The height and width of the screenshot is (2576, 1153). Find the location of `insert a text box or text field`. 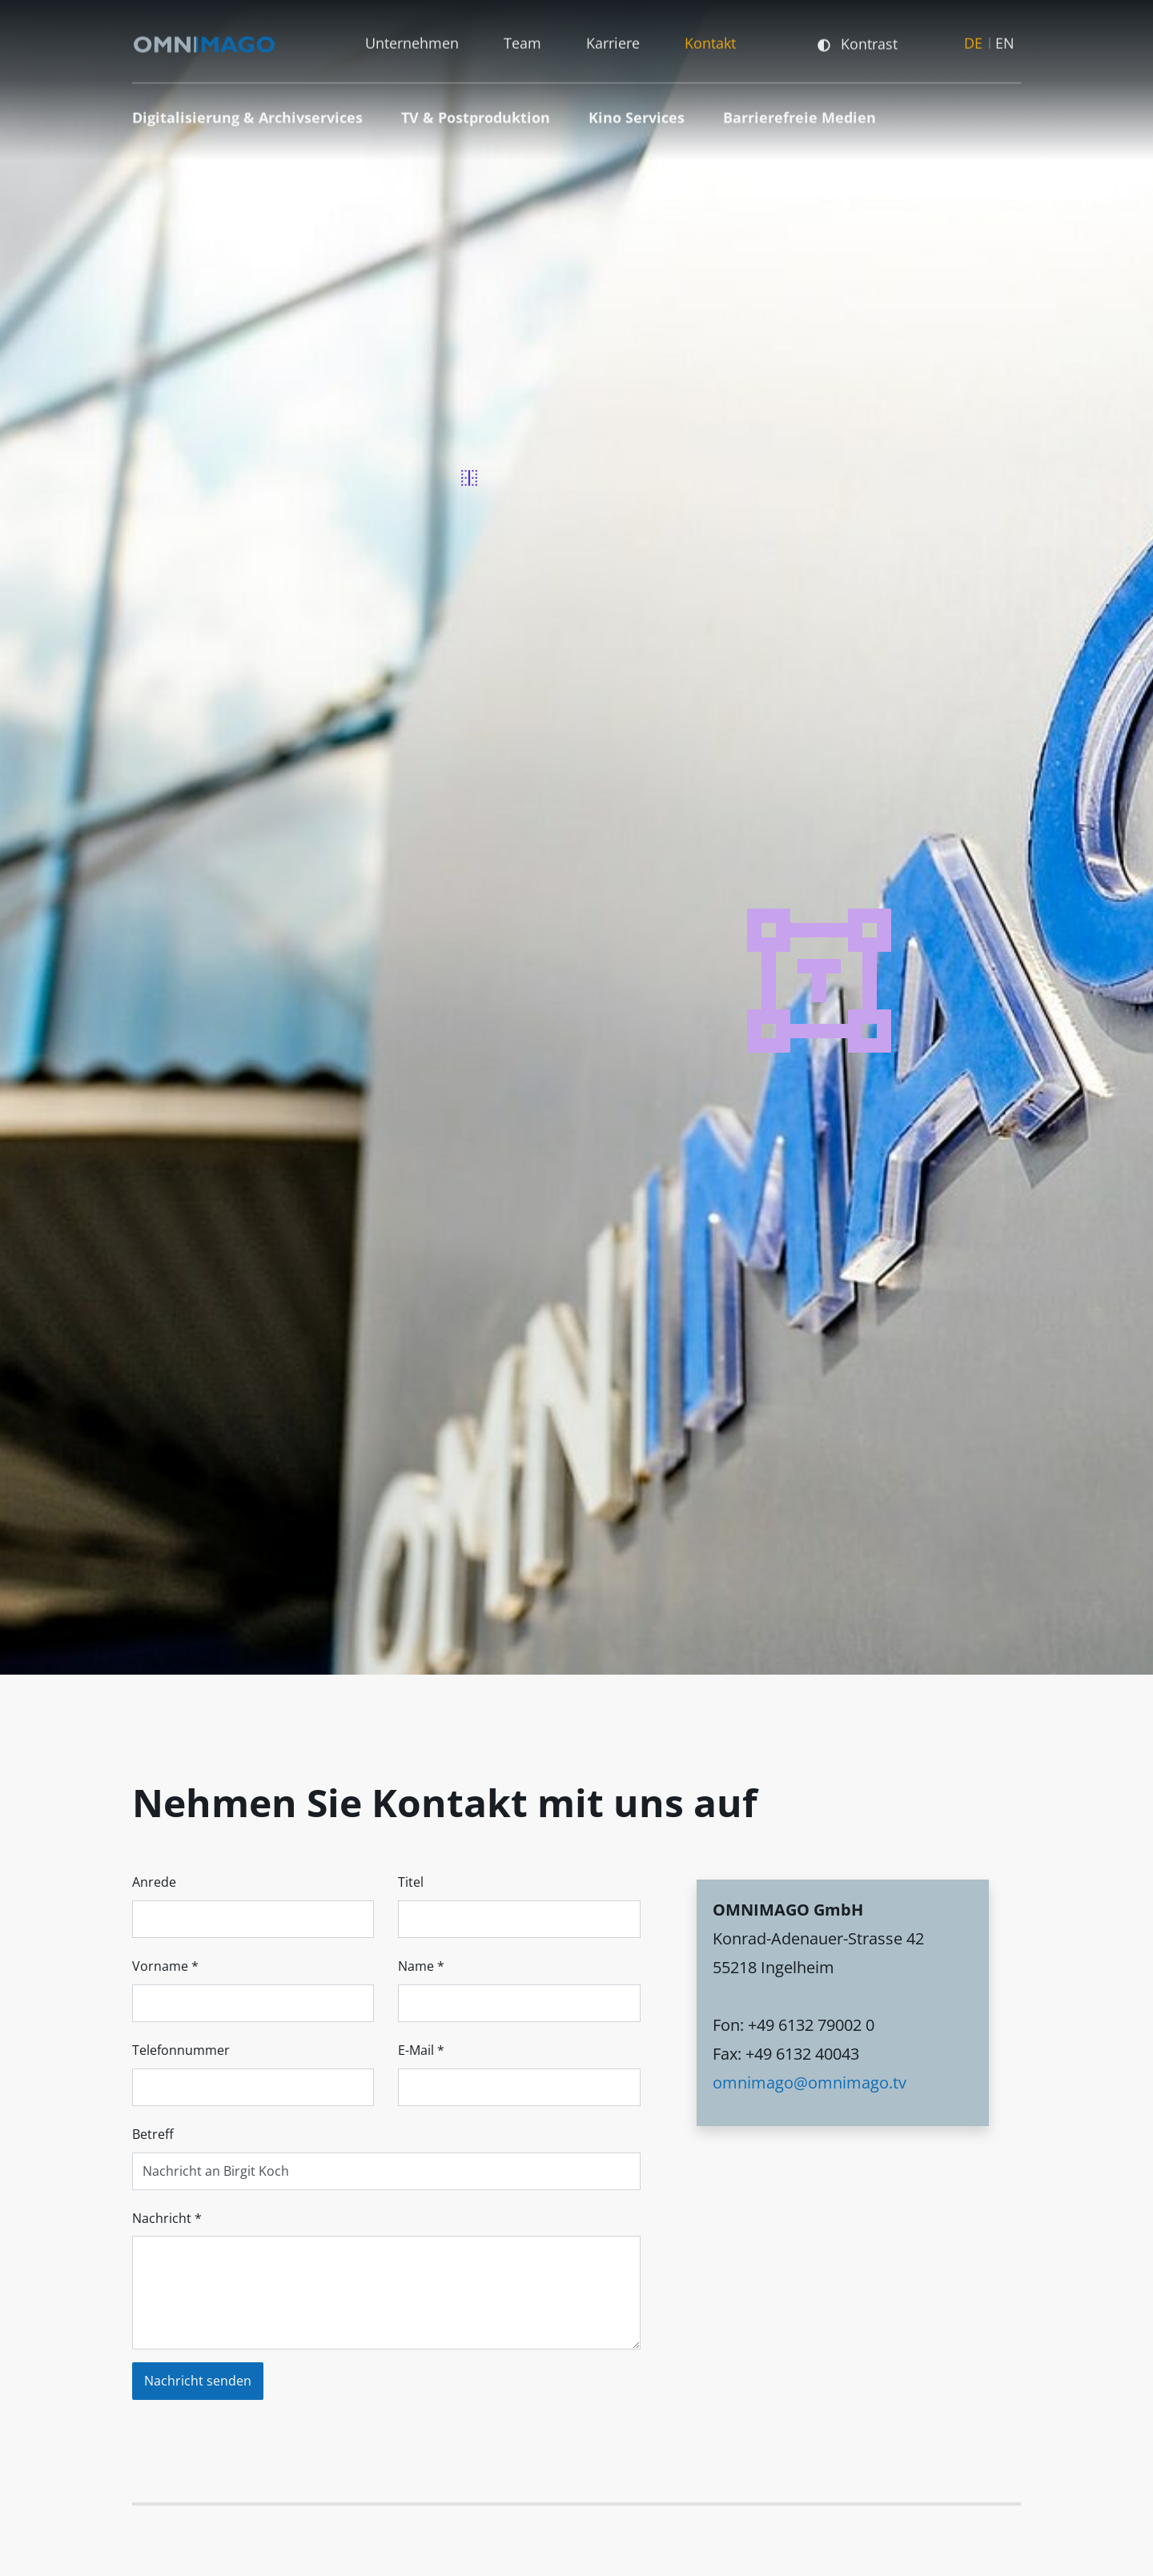

insert a text box or text field is located at coordinates (819, 981).